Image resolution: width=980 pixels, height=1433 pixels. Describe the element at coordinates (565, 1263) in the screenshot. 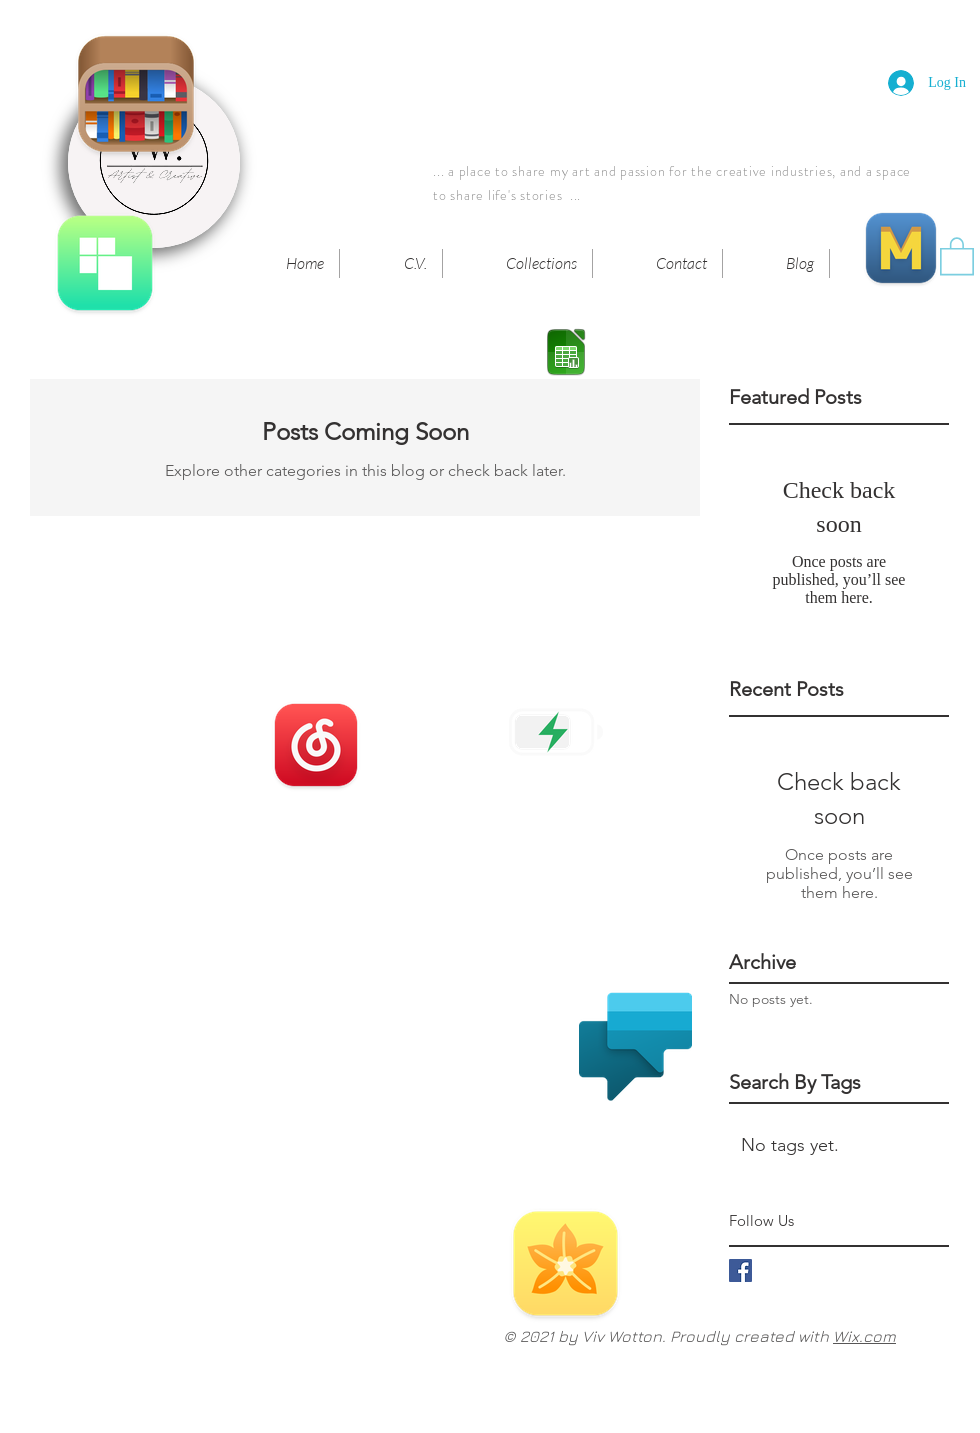

I see `open vanilla os application` at that location.